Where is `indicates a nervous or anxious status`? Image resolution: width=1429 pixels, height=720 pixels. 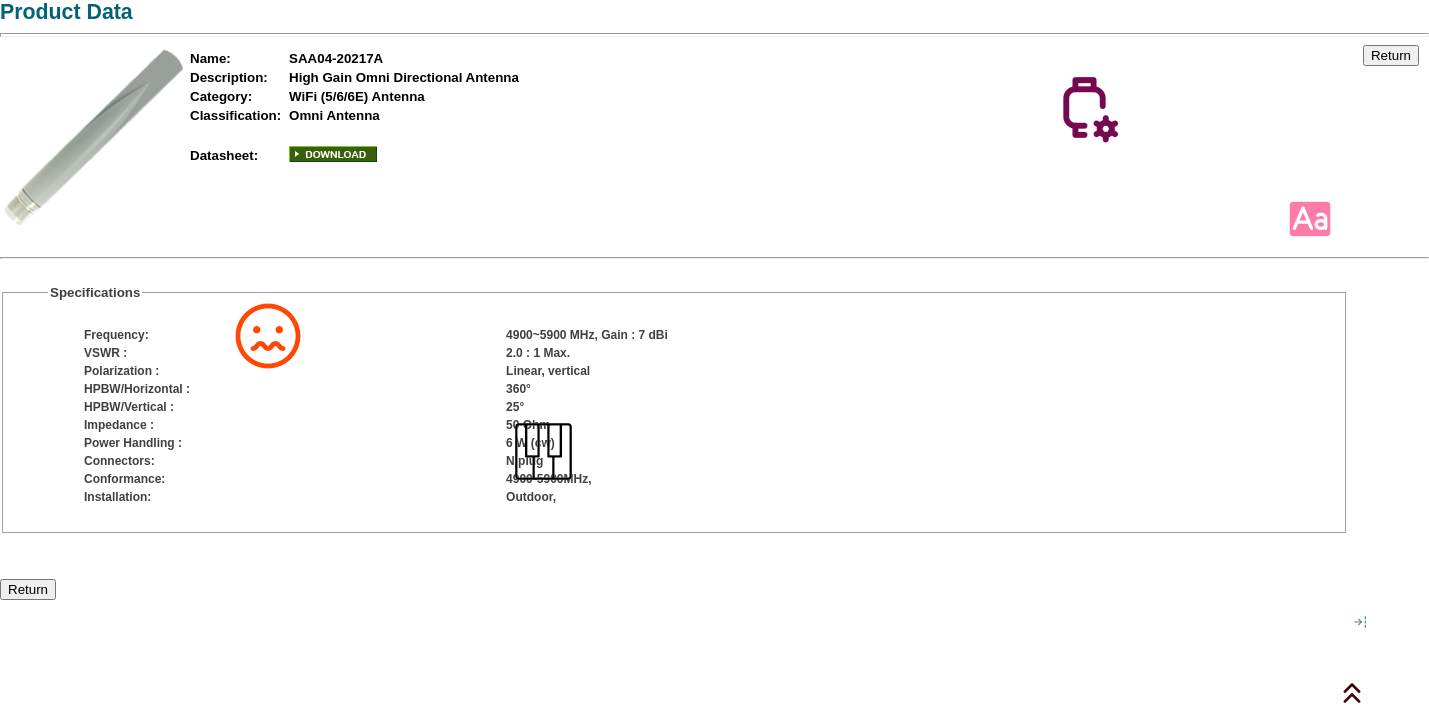 indicates a nervous or anxious status is located at coordinates (268, 336).